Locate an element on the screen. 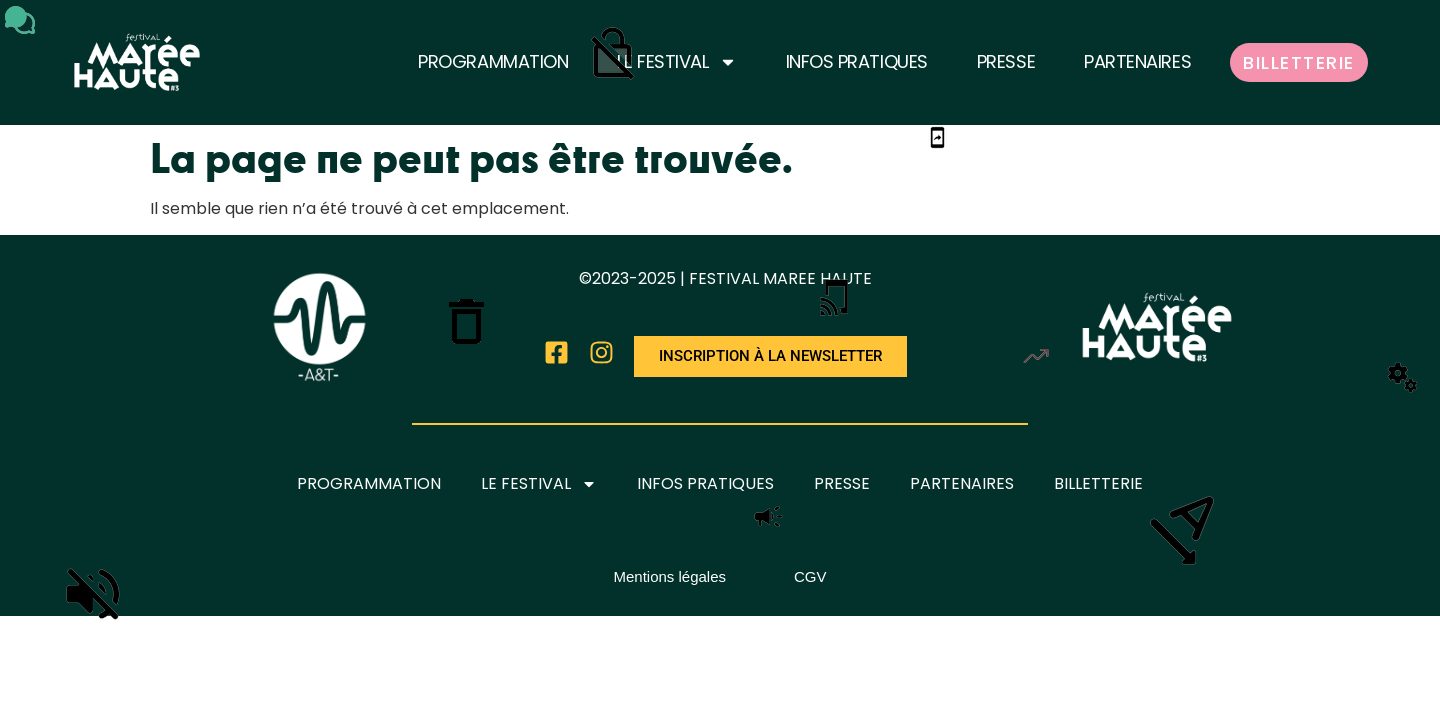 This screenshot has height=720, width=1440. indicates an unencrypted or insecure connection is located at coordinates (612, 53).